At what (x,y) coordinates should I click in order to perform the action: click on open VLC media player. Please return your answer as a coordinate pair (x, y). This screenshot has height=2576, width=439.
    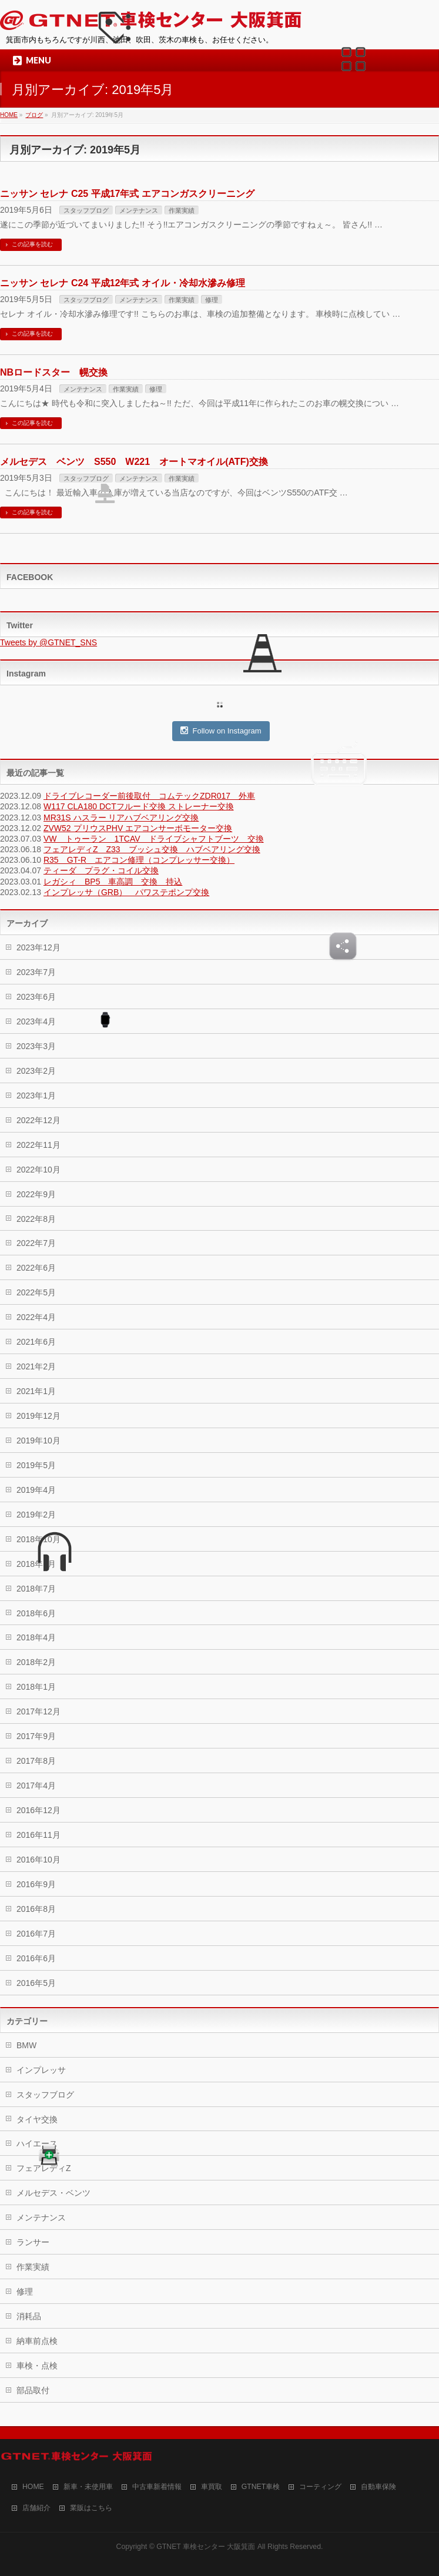
    Looking at the image, I should click on (262, 653).